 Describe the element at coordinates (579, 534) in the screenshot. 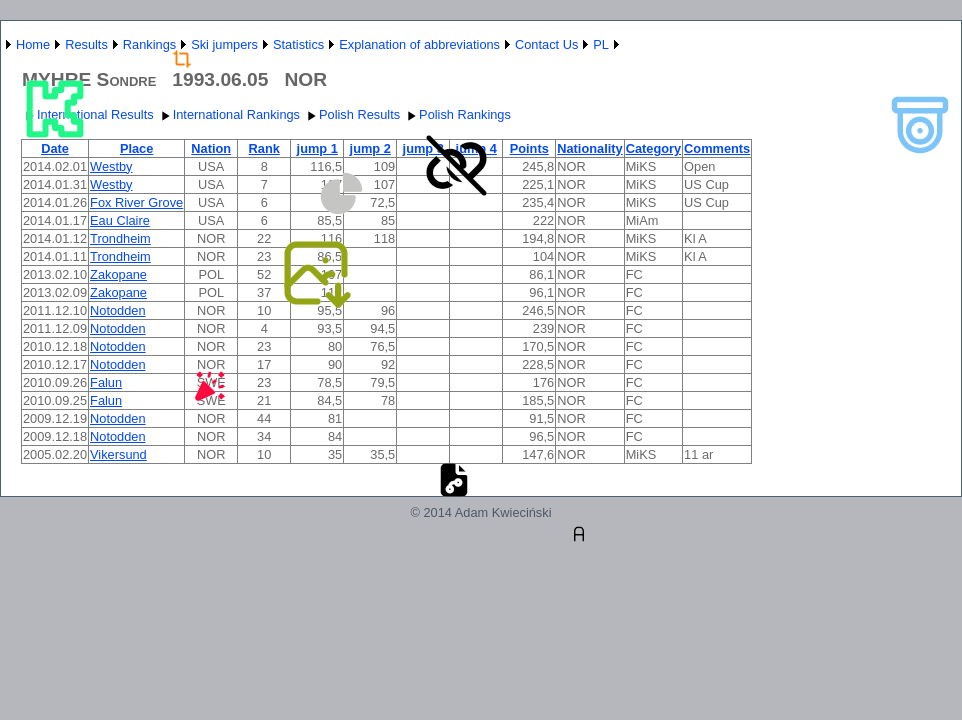

I see `select font or text formatting options` at that location.